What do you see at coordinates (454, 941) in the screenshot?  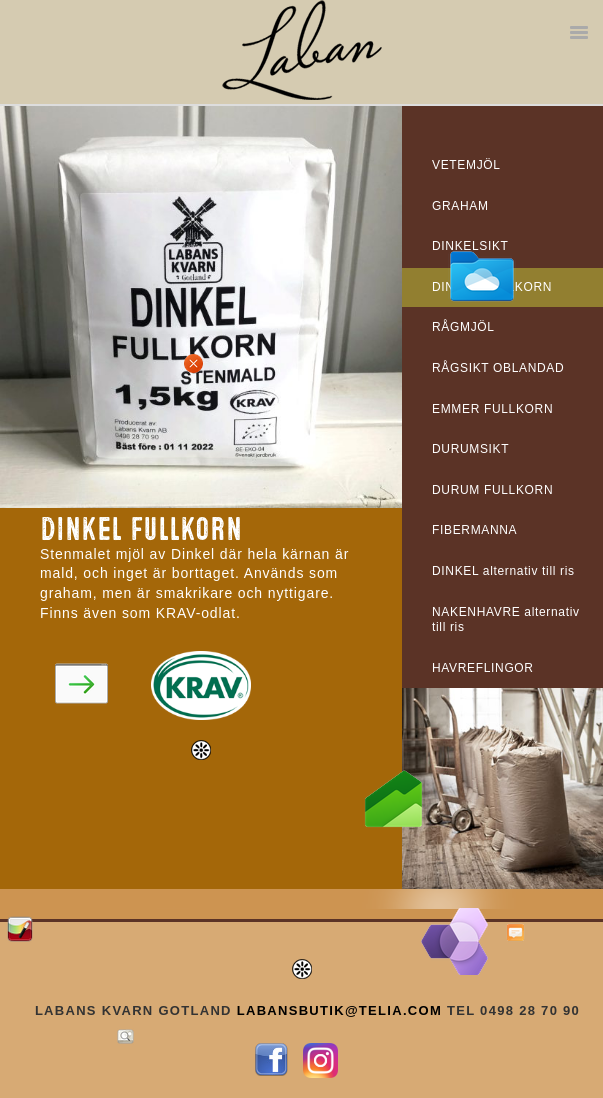 I see `open the microsoft store app` at bounding box center [454, 941].